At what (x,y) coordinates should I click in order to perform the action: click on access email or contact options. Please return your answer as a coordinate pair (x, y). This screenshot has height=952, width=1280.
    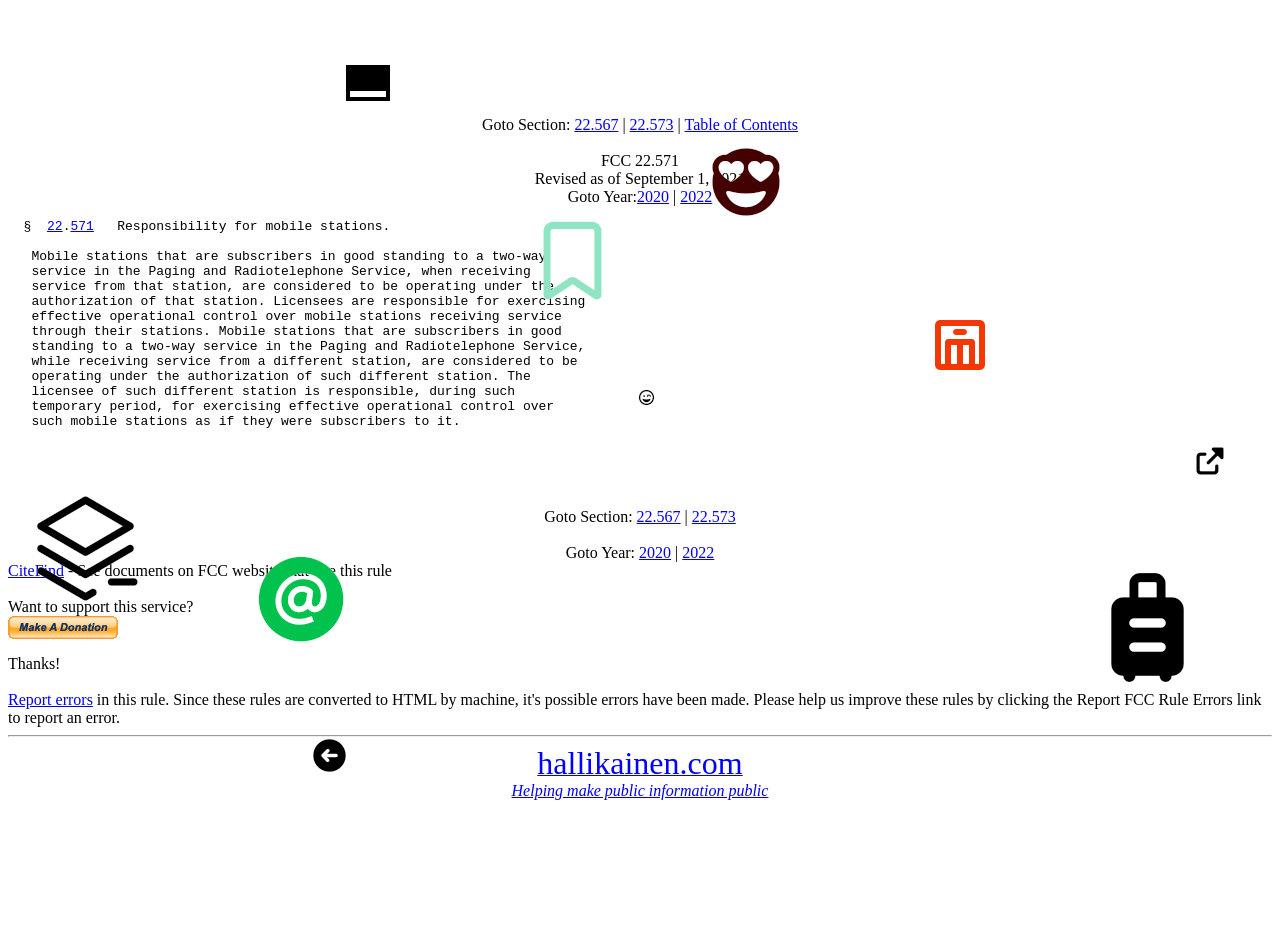
    Looking at the image, I should click on (301, 599).